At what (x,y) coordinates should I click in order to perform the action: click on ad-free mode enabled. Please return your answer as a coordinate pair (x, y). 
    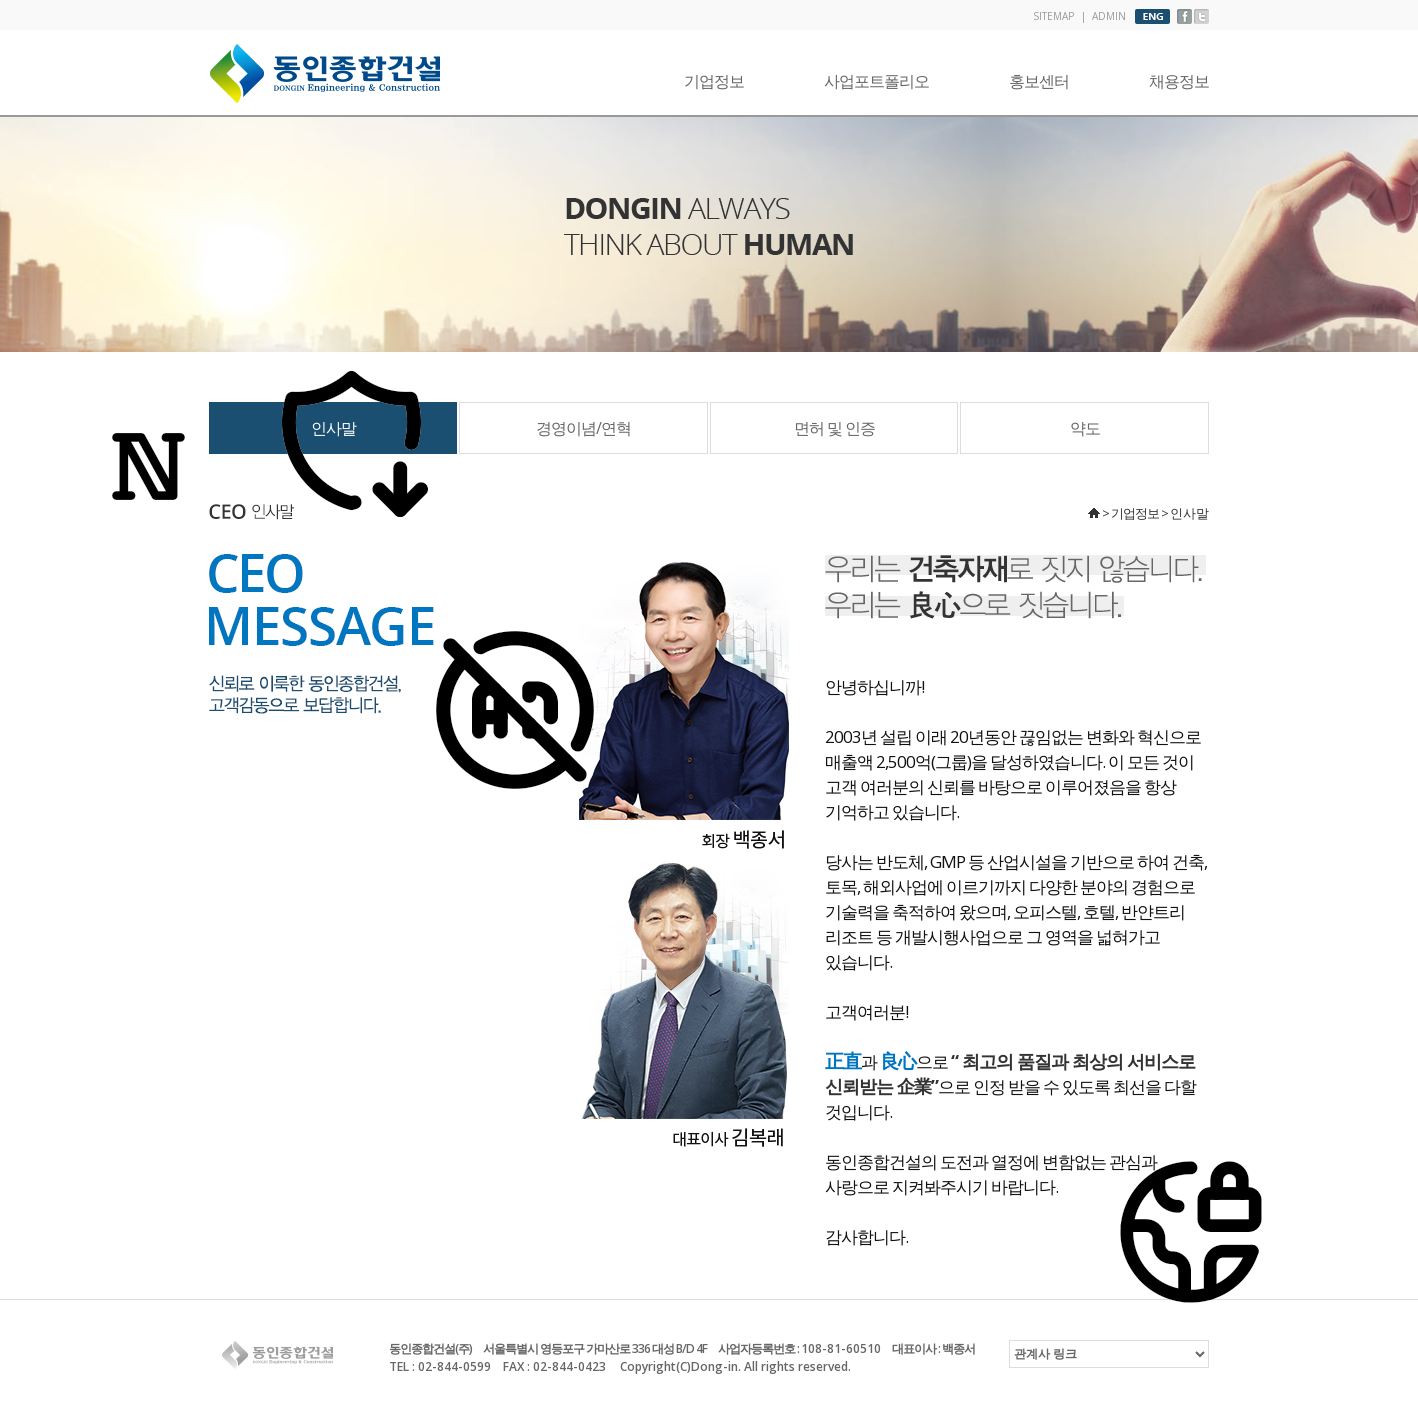
    Looking at the image, I should click on (515, 710).